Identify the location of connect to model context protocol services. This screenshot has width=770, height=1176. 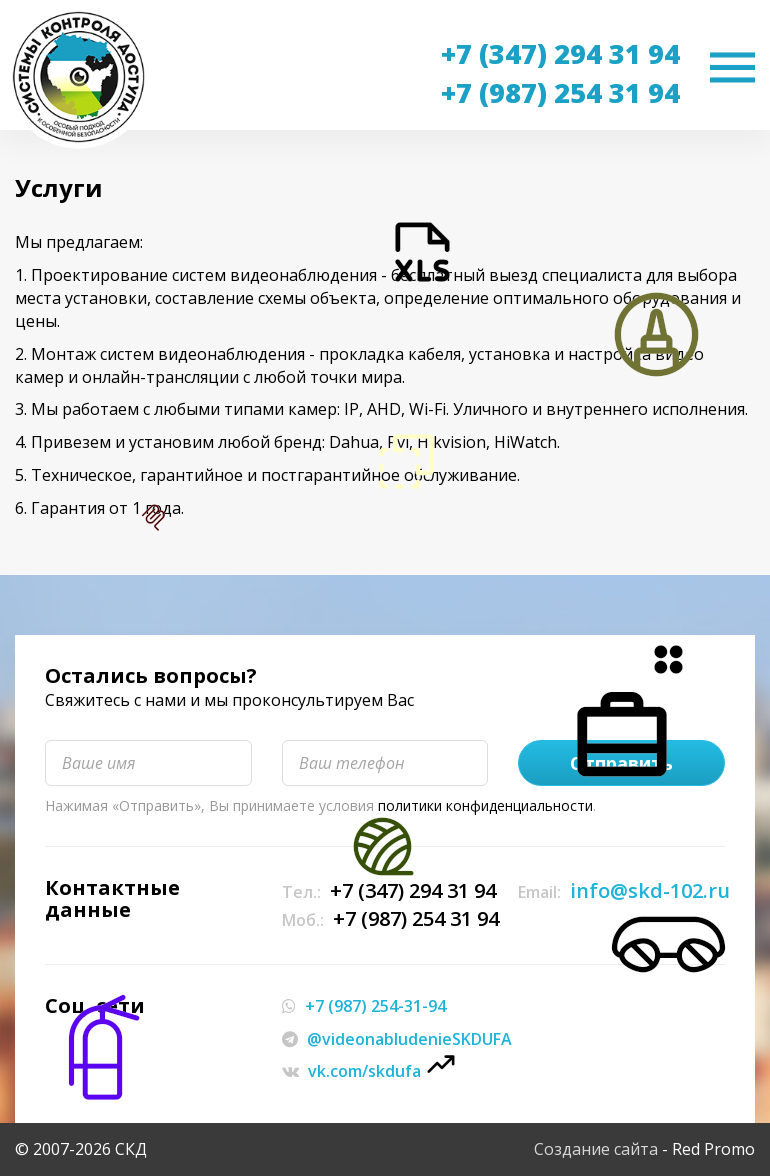
(153, 517).